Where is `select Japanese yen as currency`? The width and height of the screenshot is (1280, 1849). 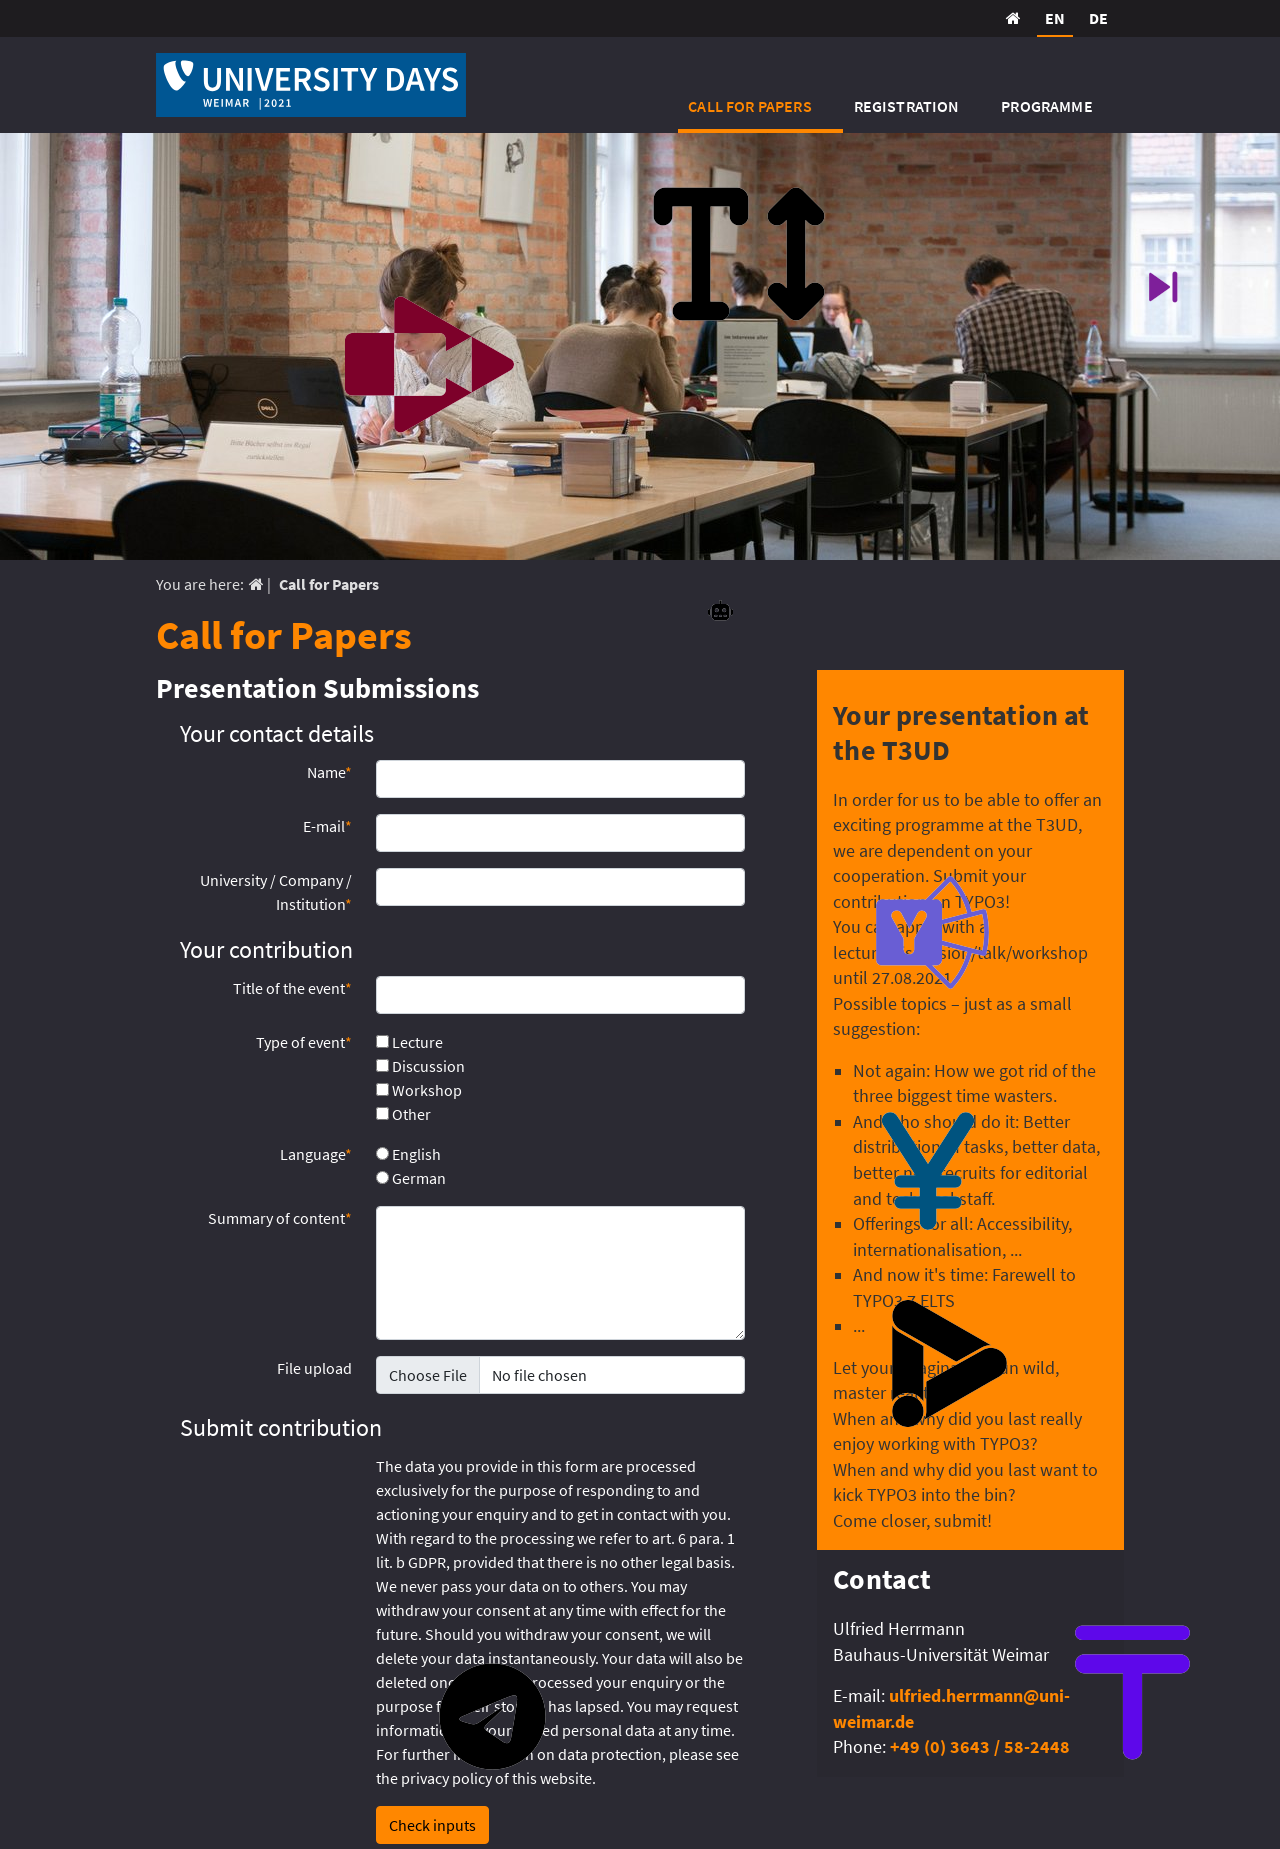
select Japanese yen as currency is located at coordinates (928, 1171).